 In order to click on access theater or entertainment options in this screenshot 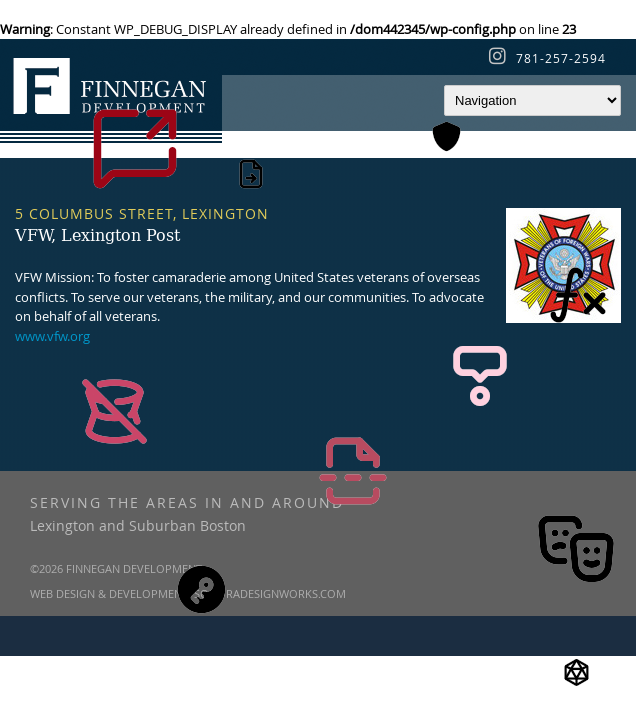, I will do `click(576, 547)`.